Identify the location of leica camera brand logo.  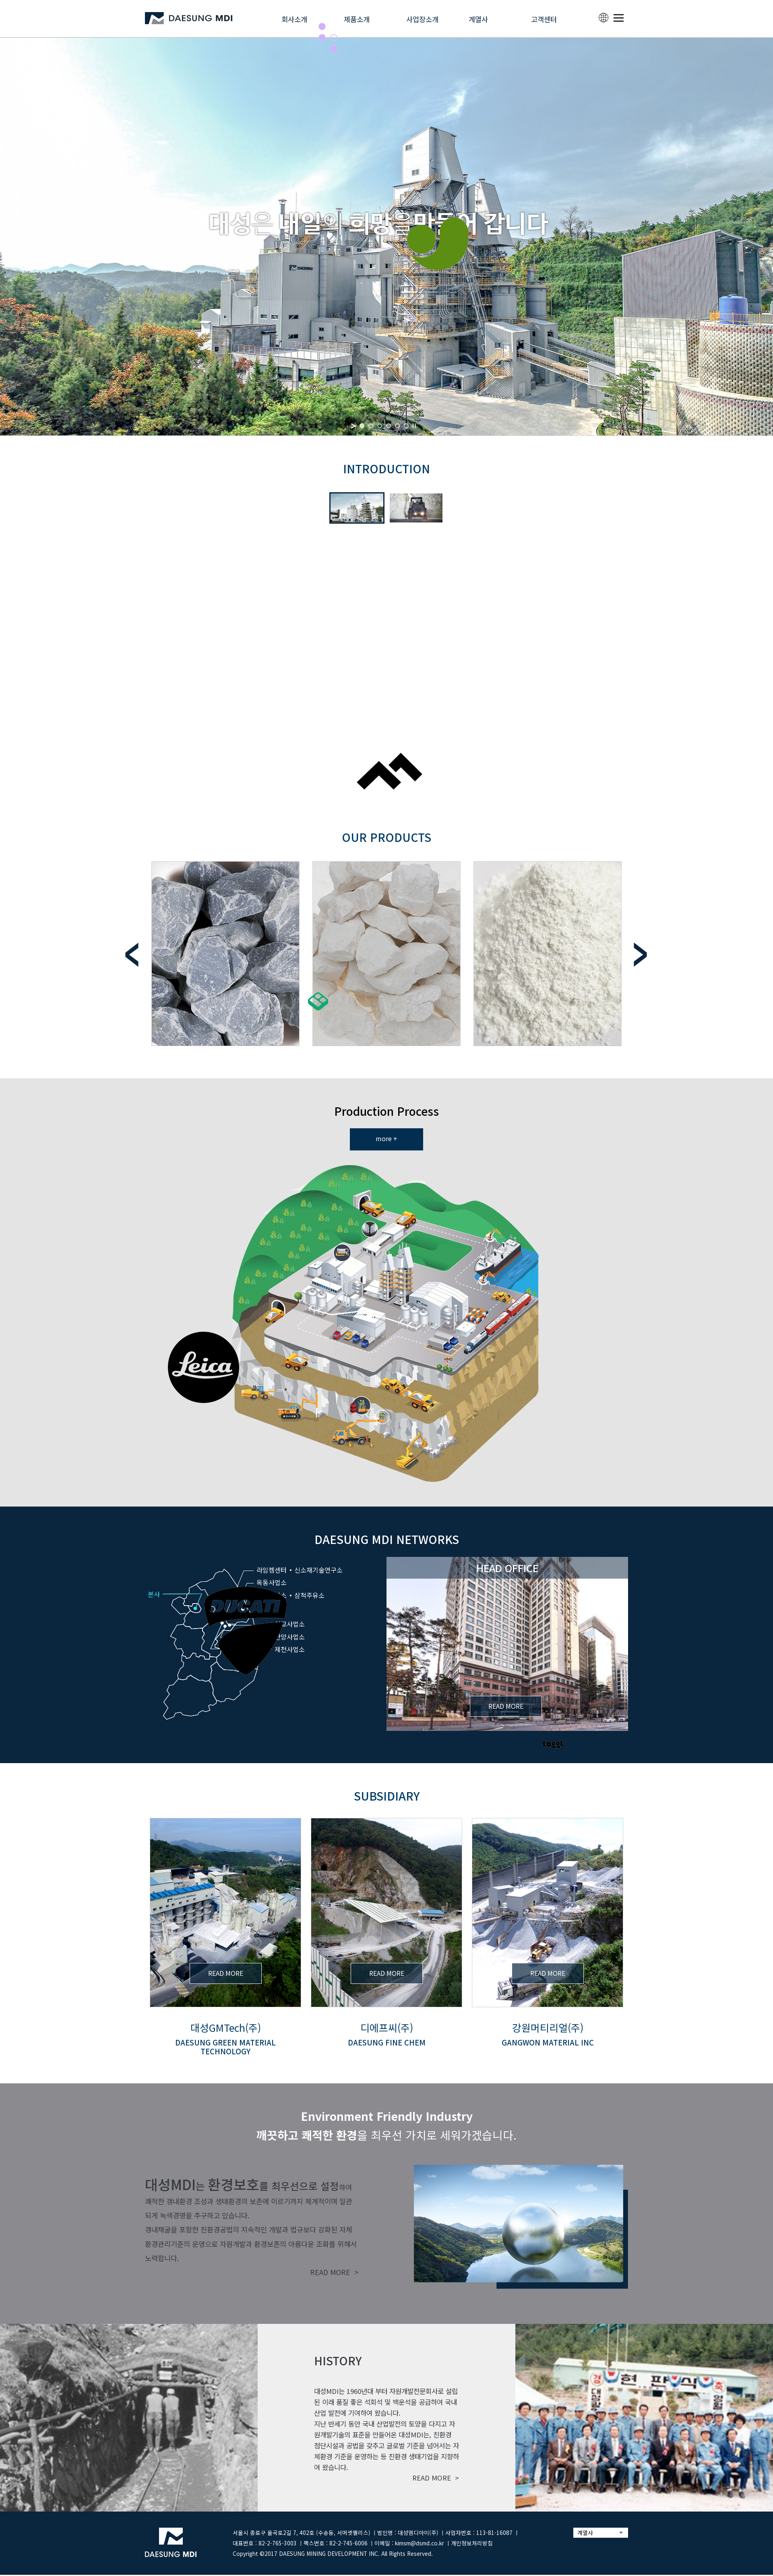
(203, 1367).